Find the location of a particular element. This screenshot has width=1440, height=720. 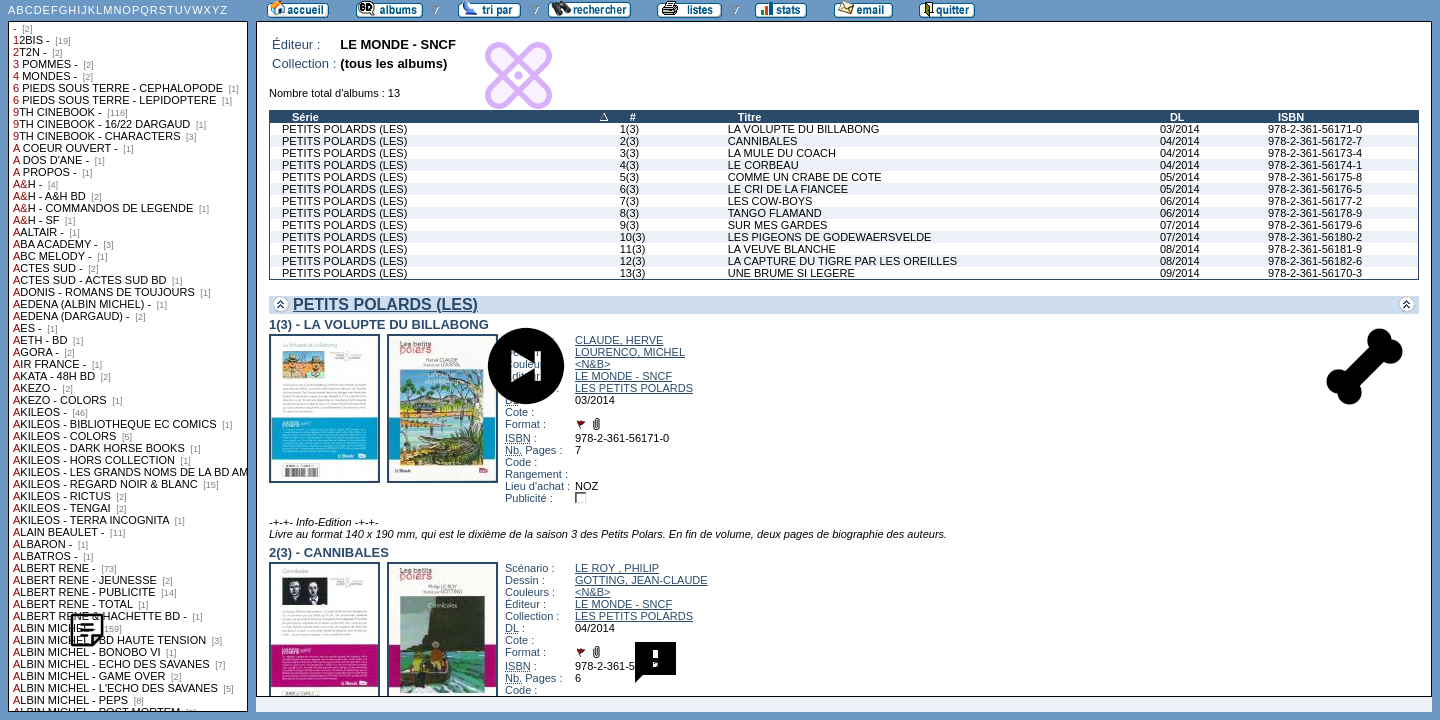

skip to the next track is located at coordinates (526, 366).